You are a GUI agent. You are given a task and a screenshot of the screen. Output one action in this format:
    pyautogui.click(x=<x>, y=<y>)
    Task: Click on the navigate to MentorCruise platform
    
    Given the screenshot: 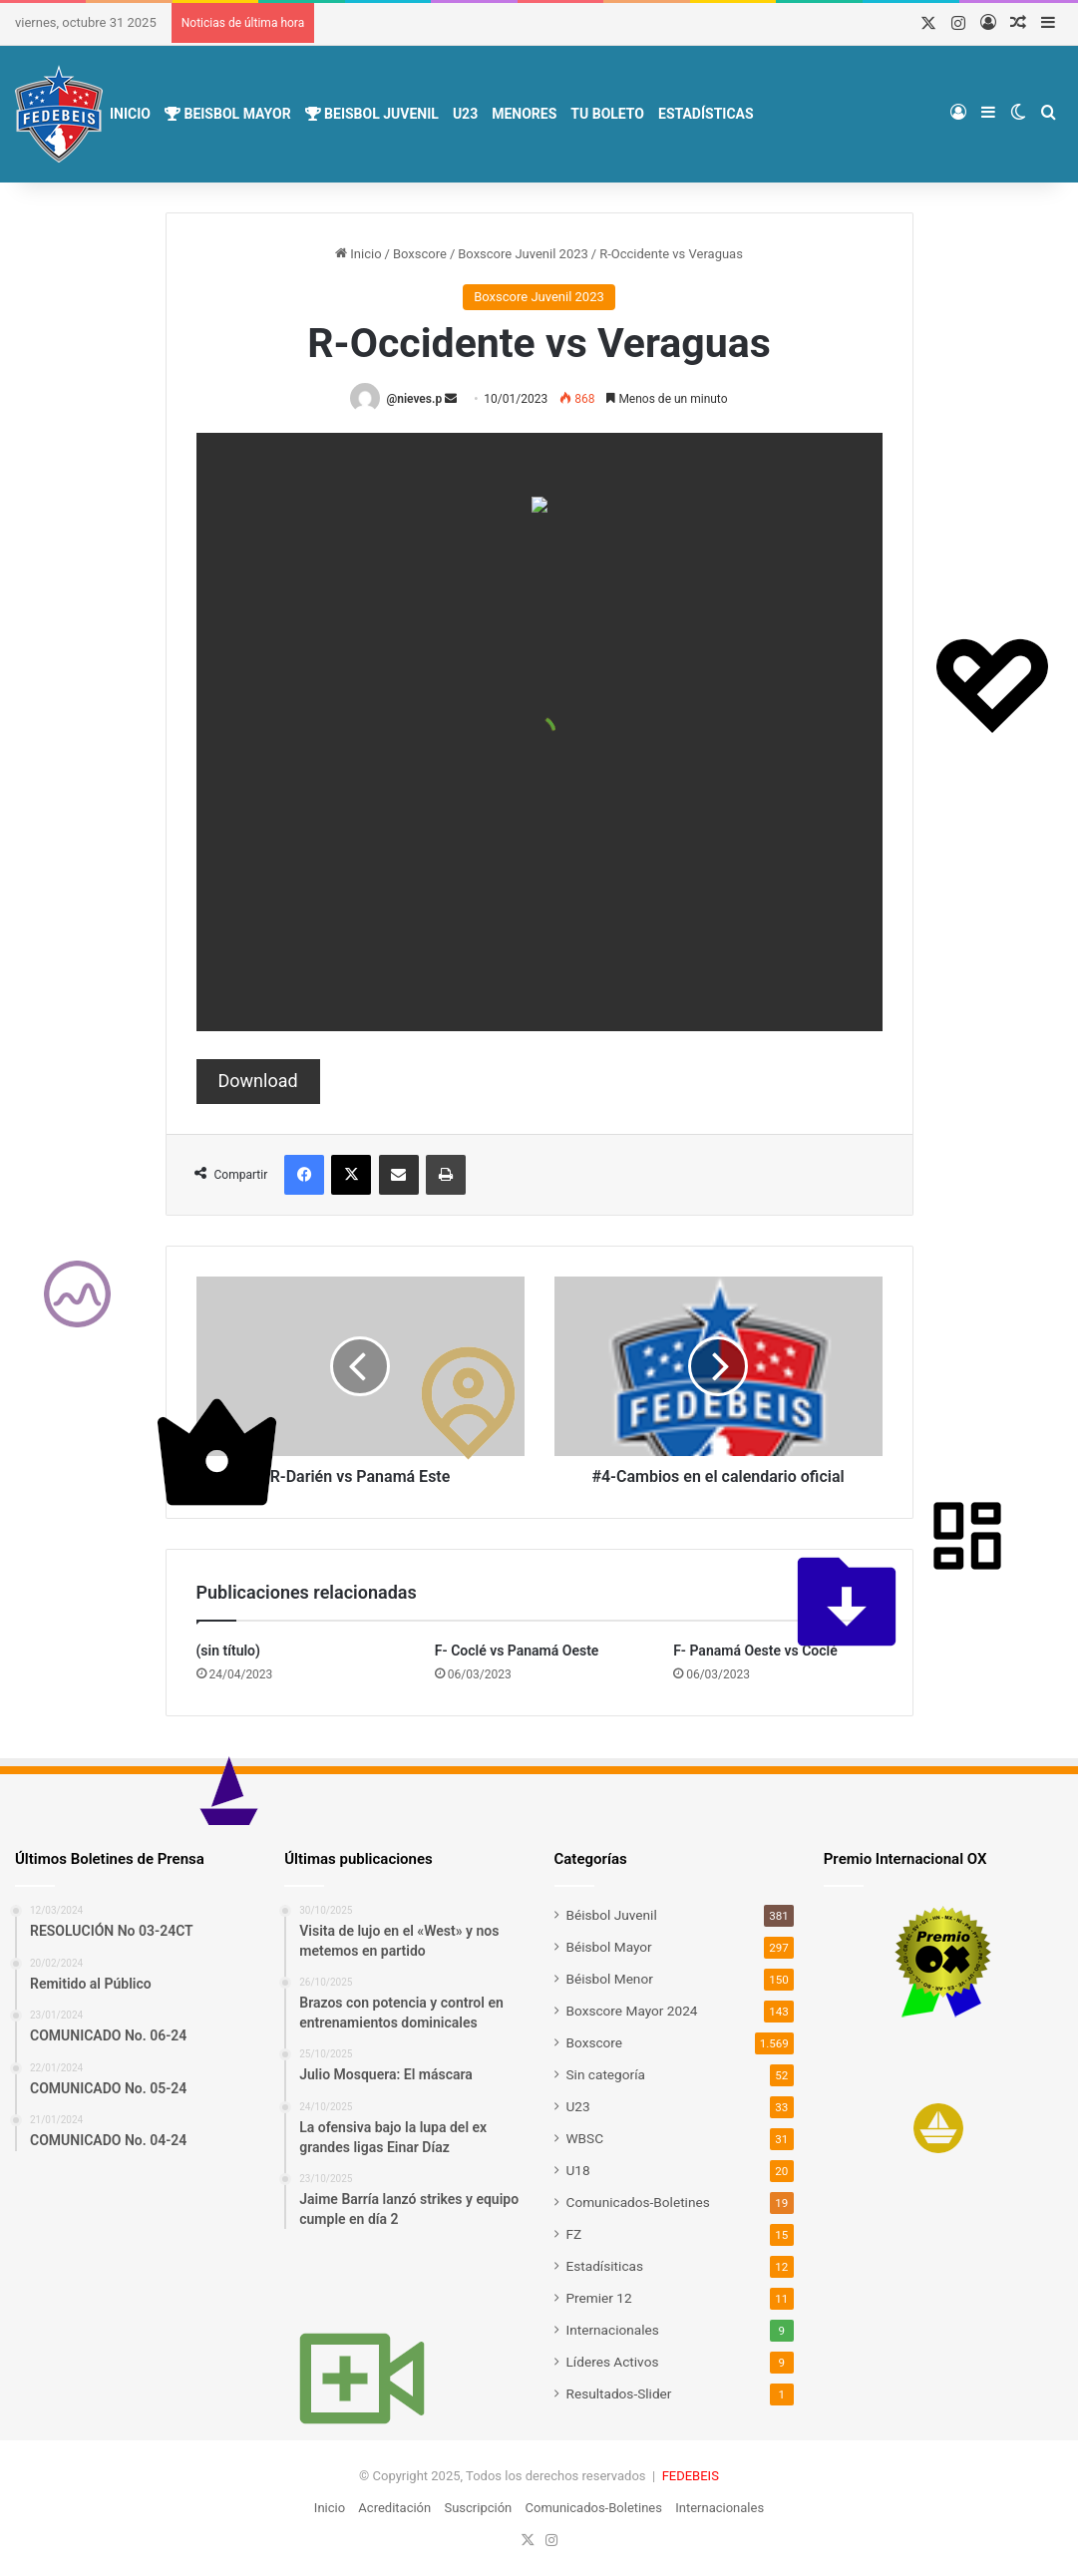 What is the action you would take?
    pyautogui.click(x=938, y=2128)
    